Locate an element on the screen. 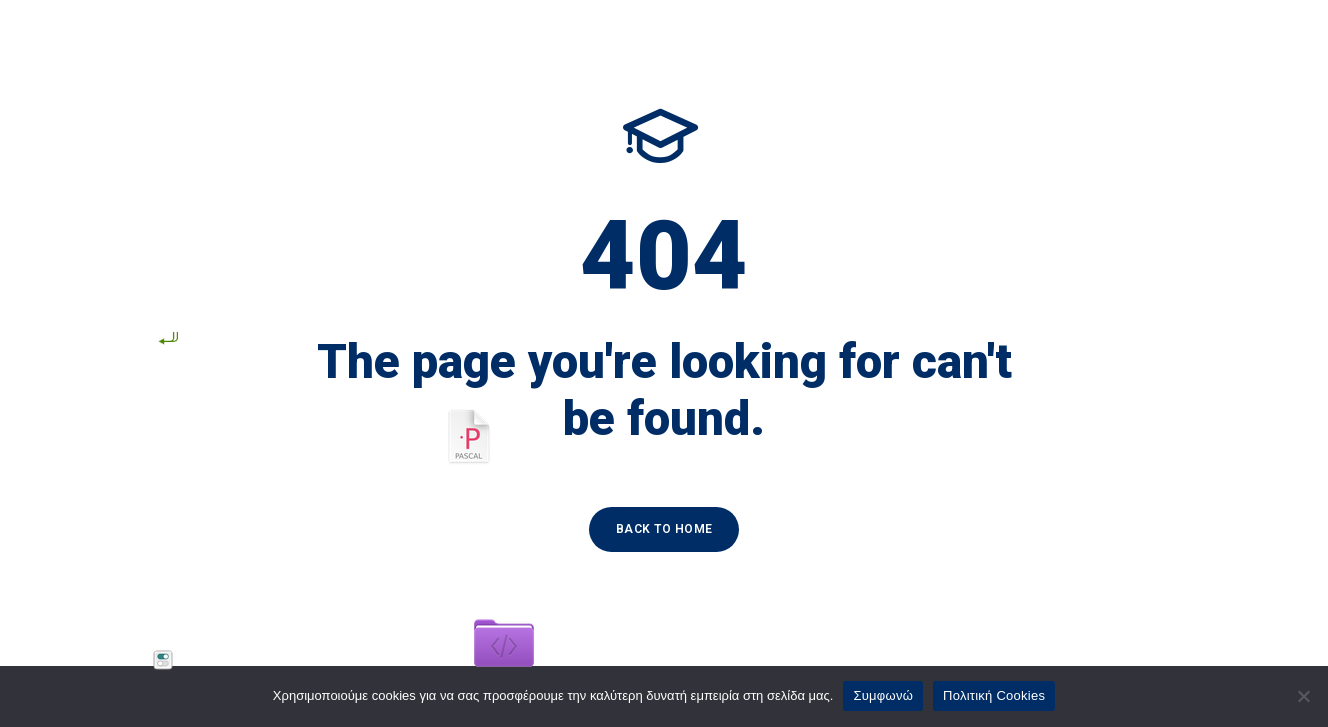 The width and height of the screenshot is (1328, 727). reply to all recipients of an email is located at coordinates (168, 337).